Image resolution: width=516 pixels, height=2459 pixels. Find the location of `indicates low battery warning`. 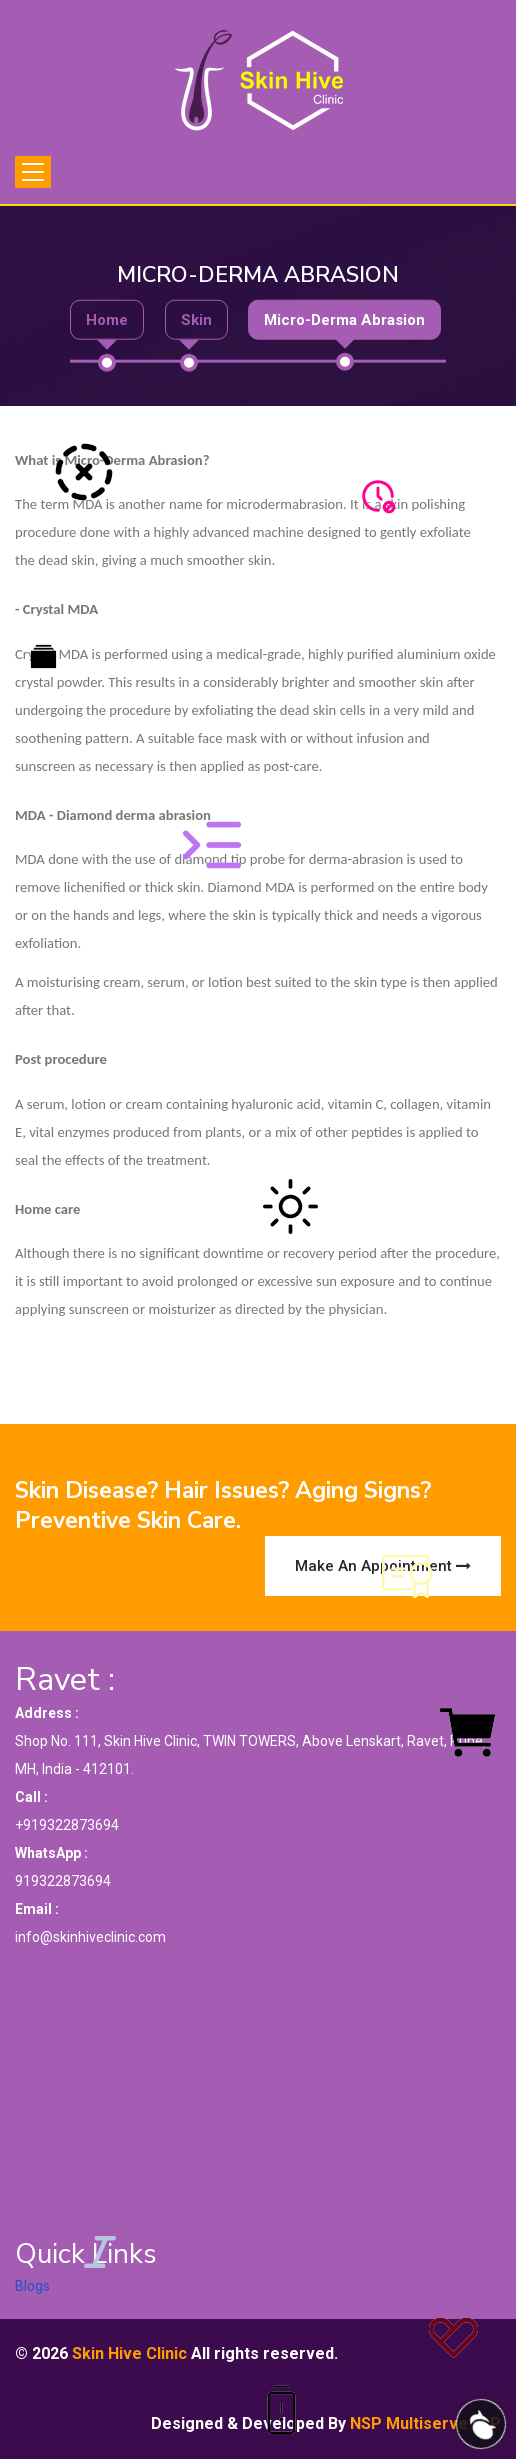

indicates low battery warning is located at coordinates (281, 2410).